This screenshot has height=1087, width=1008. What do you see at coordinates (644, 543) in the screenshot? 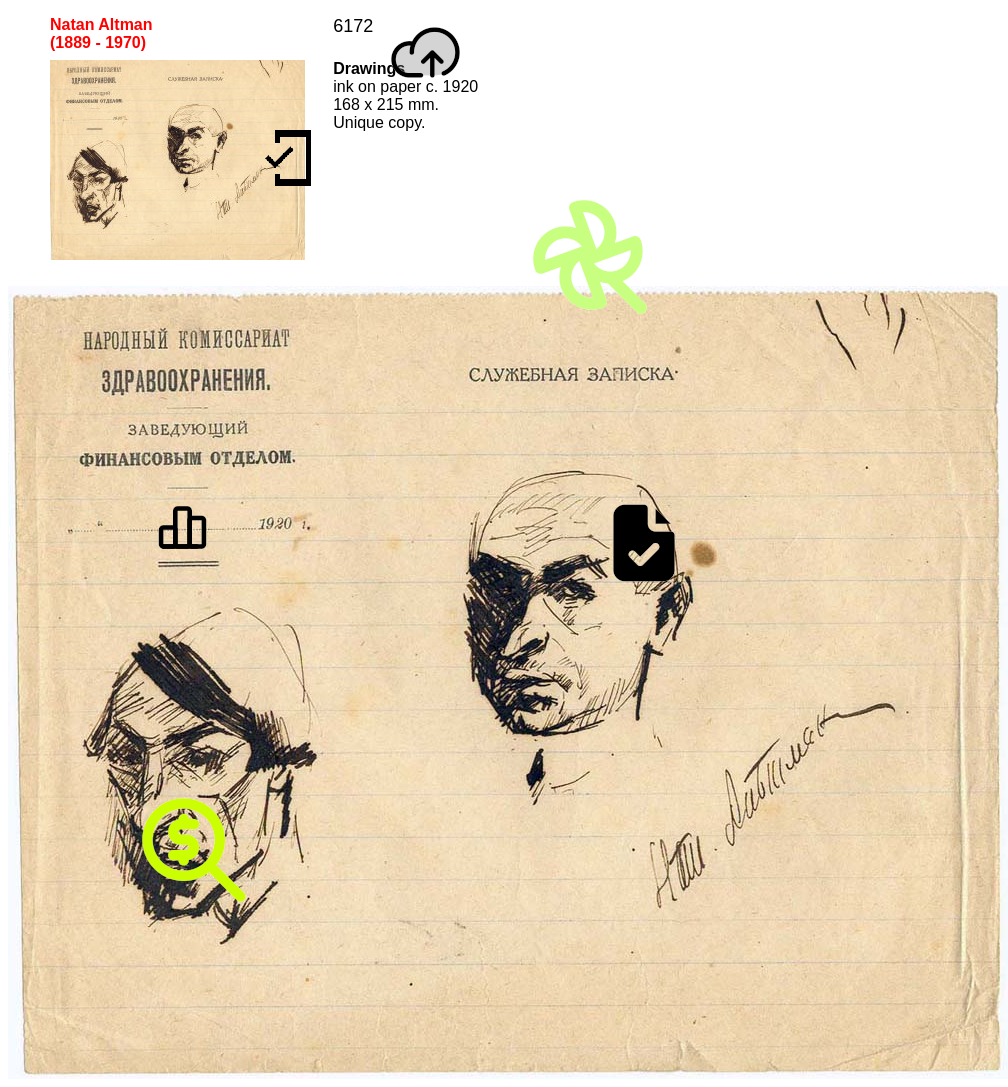
I see `file successfully uploaded or saved` at bounding box center [644, 543].